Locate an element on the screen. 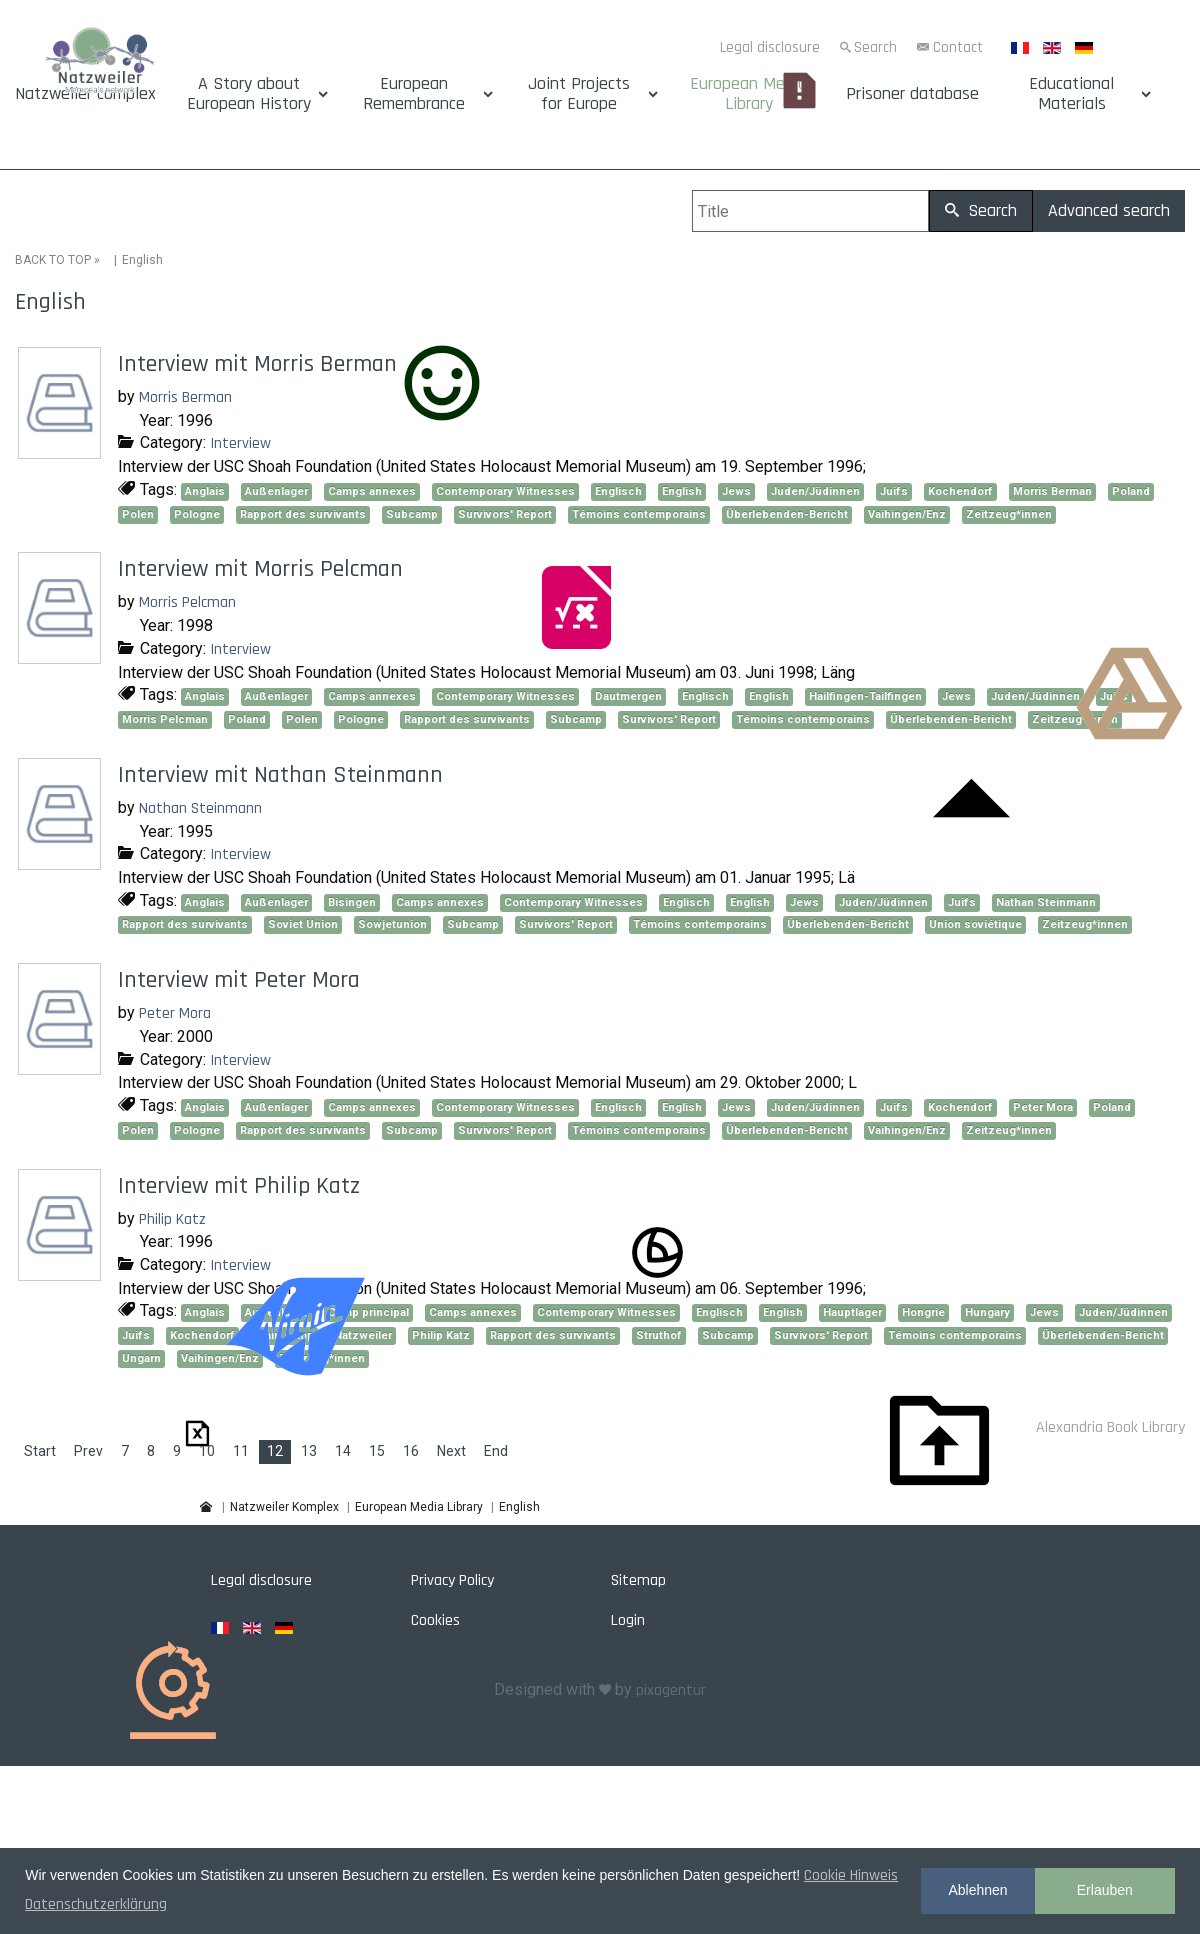 This screenshot has width=1200, height=1934. JFrog Pipelines logo is located at coordinates (173, 1690).